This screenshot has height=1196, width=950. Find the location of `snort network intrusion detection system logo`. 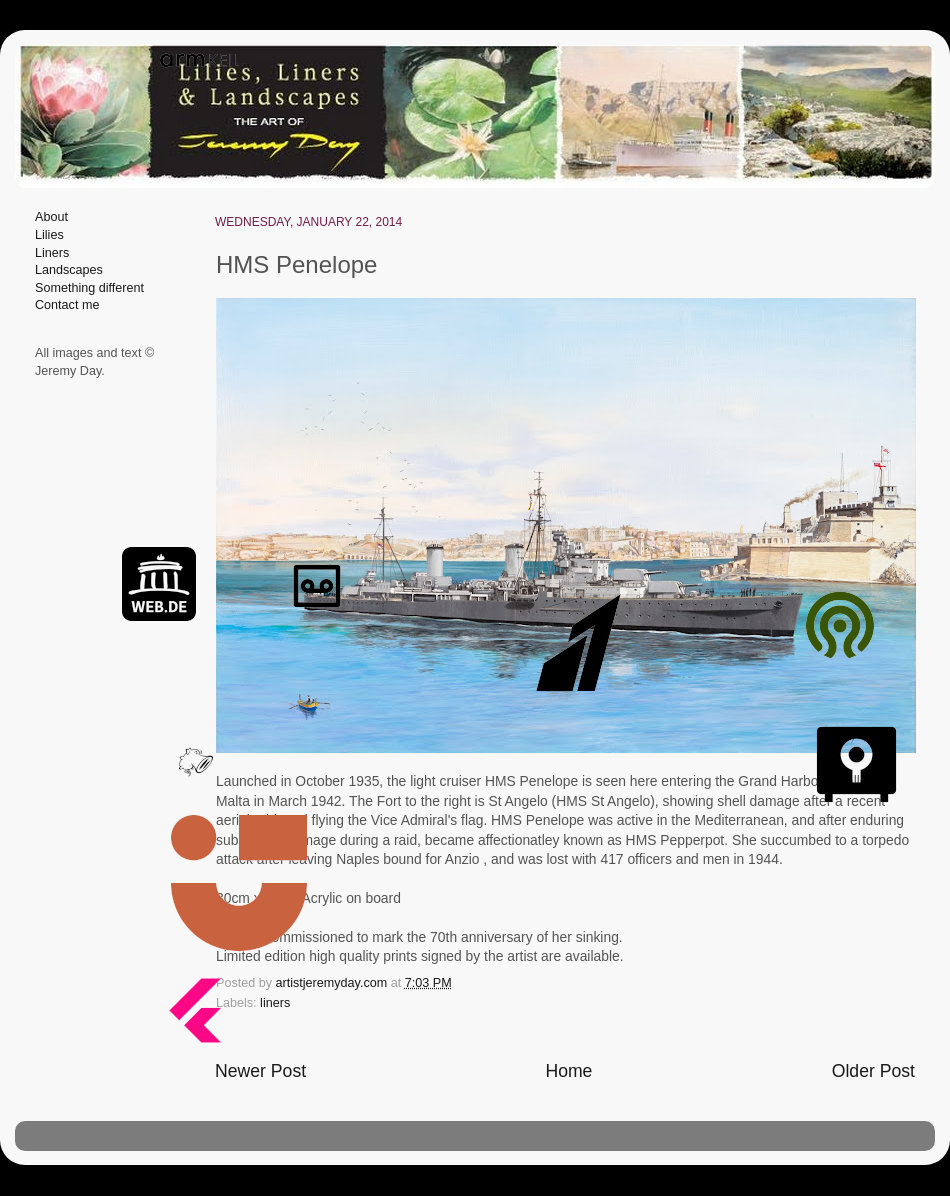

snort network intrusion detection system logo is located at coordinates (196, 762).